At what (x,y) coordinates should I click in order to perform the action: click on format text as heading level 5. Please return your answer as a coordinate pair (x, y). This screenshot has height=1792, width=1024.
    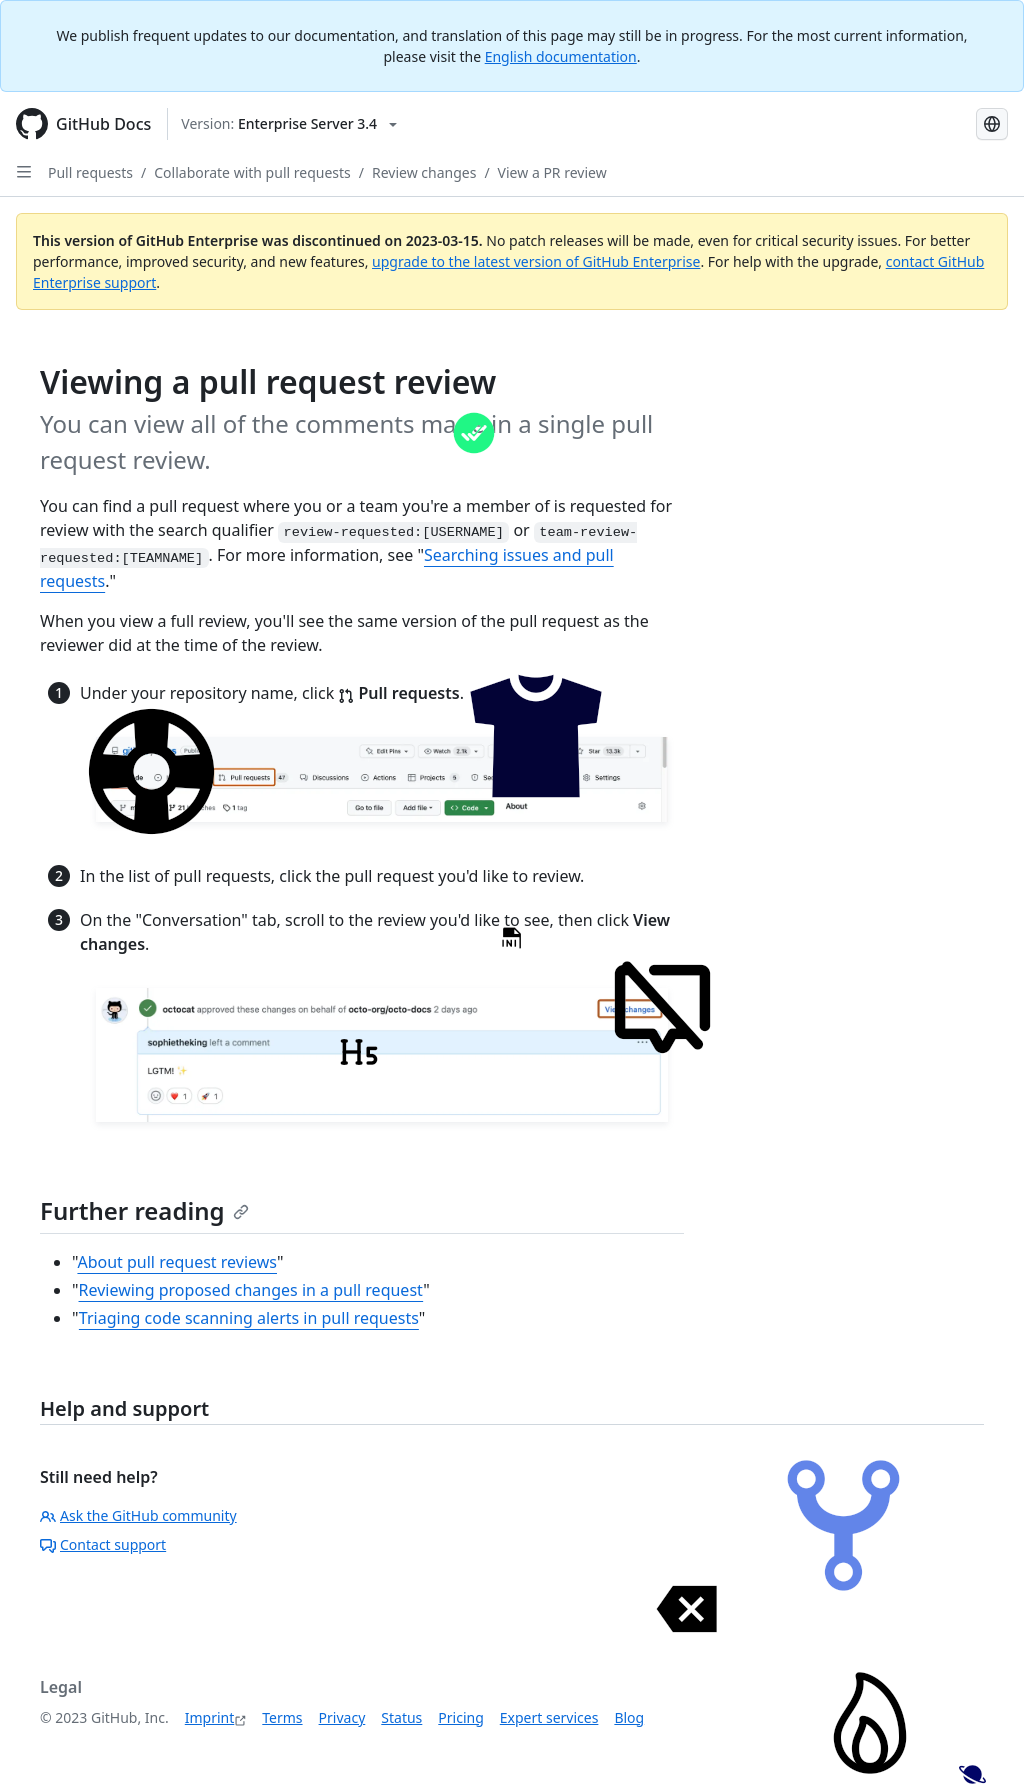
    Looking at the image, I should click on (359, 1052).